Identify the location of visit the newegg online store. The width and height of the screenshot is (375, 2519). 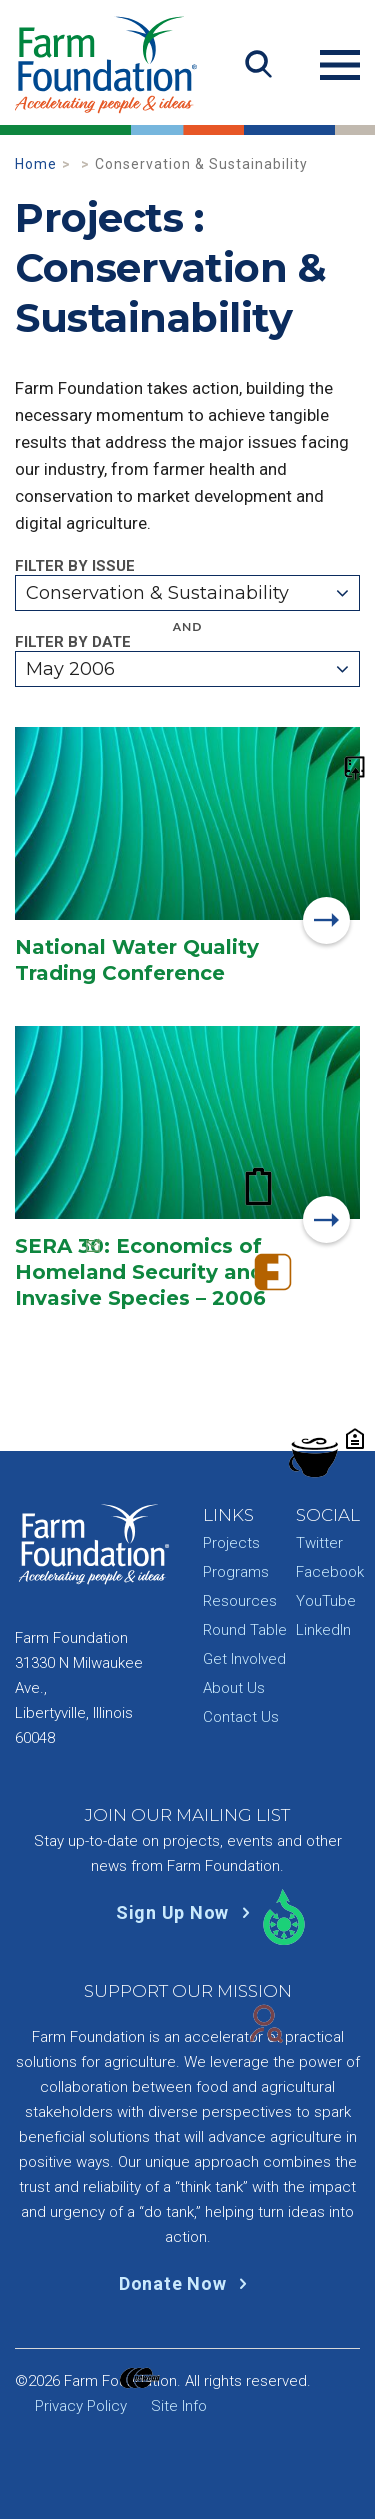
(140, 2378).